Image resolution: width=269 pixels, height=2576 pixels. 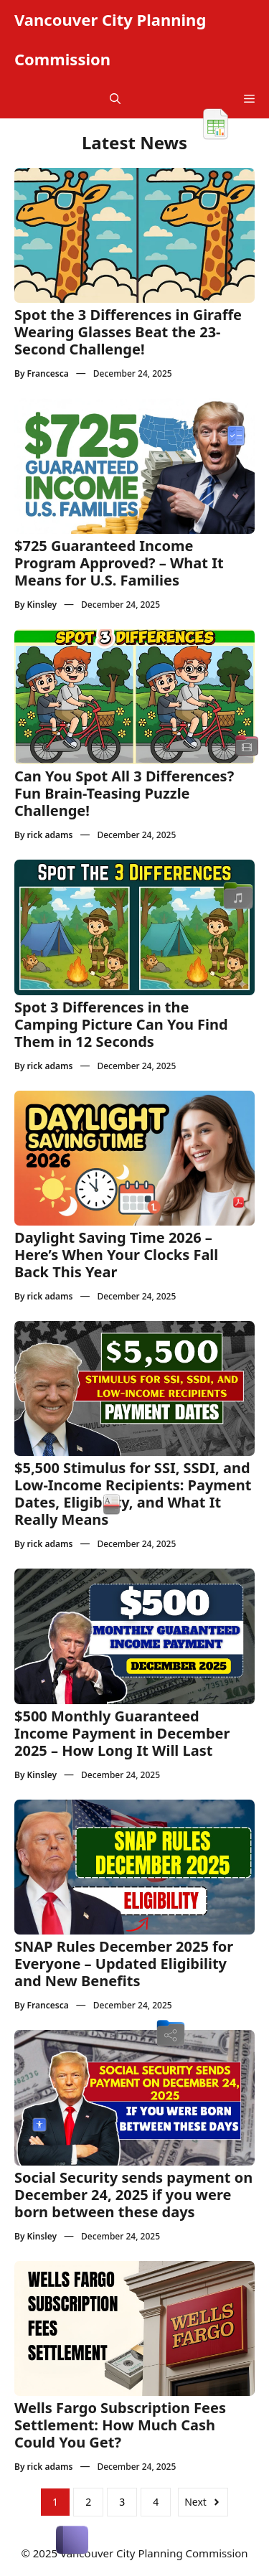 I want to click on access desktop folder, so click(x=72, y=2539).